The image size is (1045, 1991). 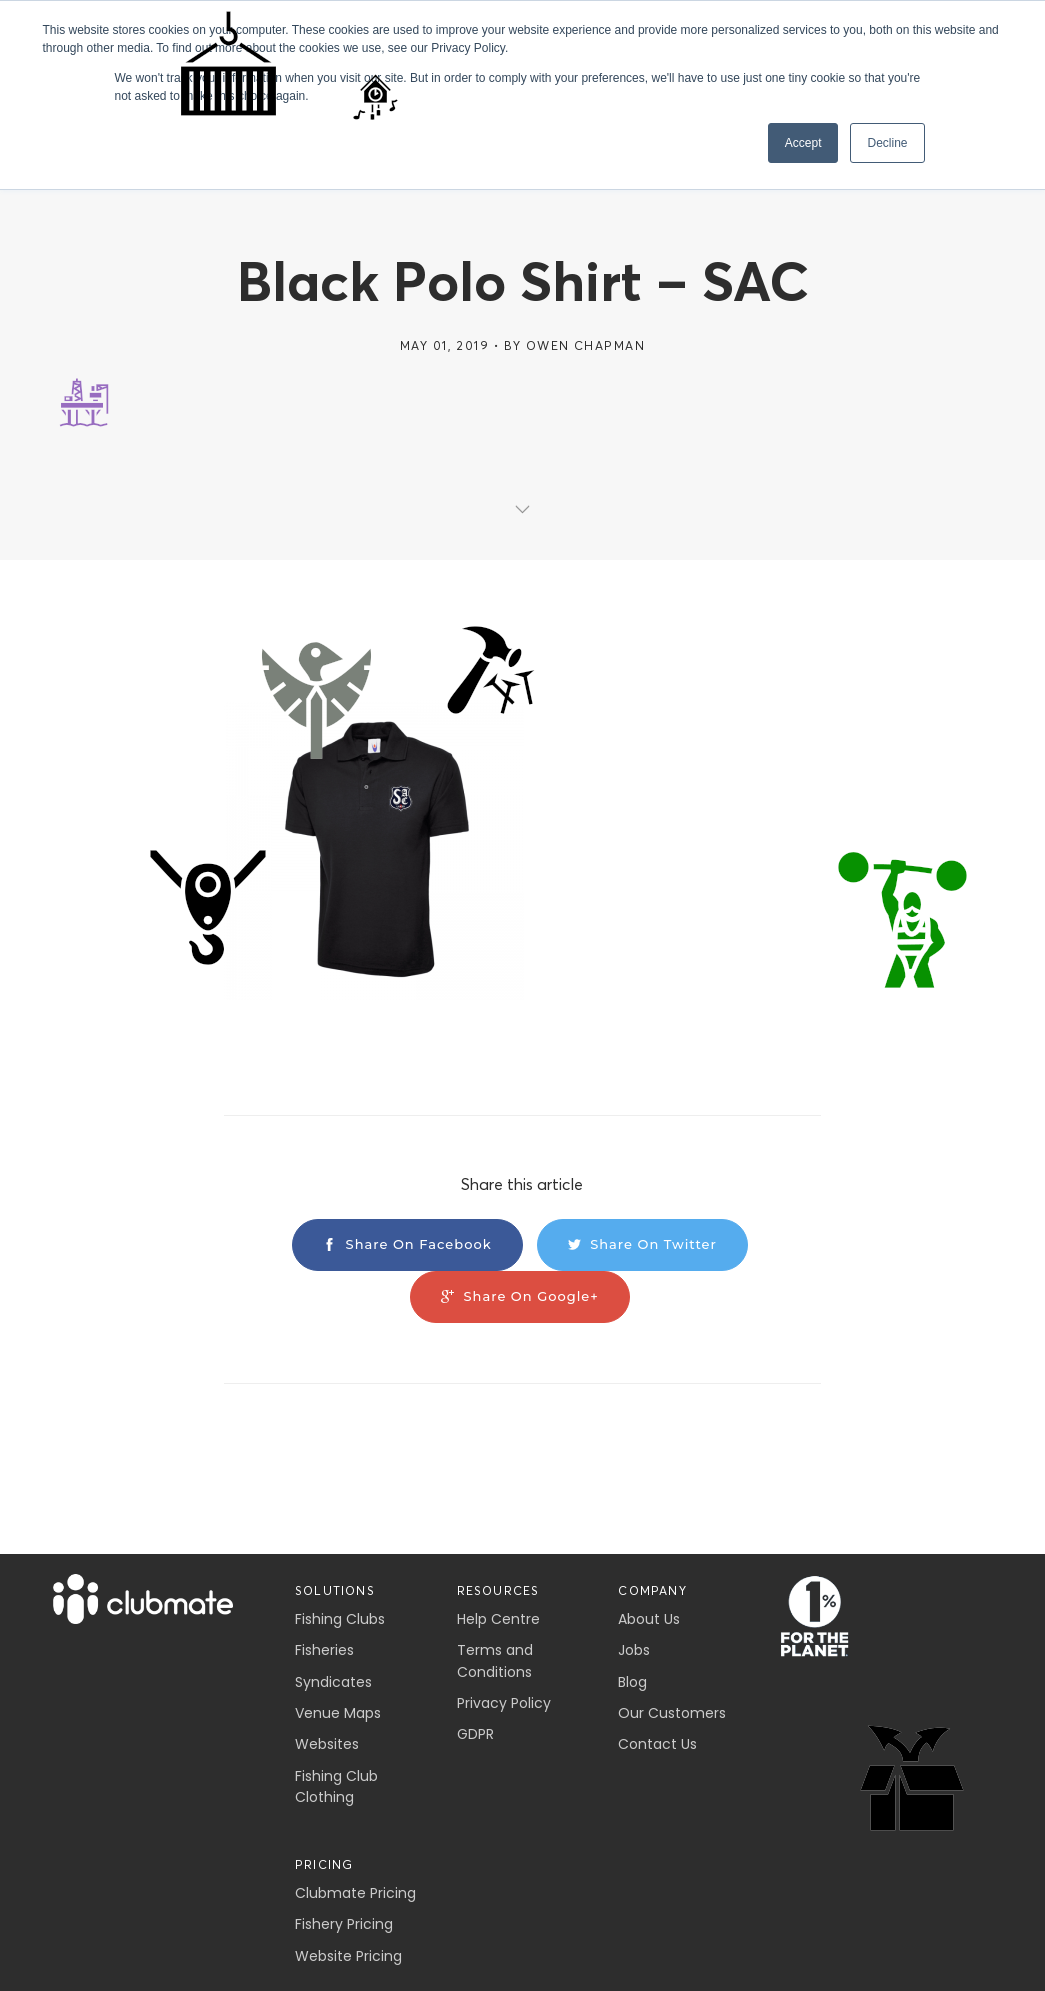 I want to click on access strength training or workout features, so click(x=902, y=918).